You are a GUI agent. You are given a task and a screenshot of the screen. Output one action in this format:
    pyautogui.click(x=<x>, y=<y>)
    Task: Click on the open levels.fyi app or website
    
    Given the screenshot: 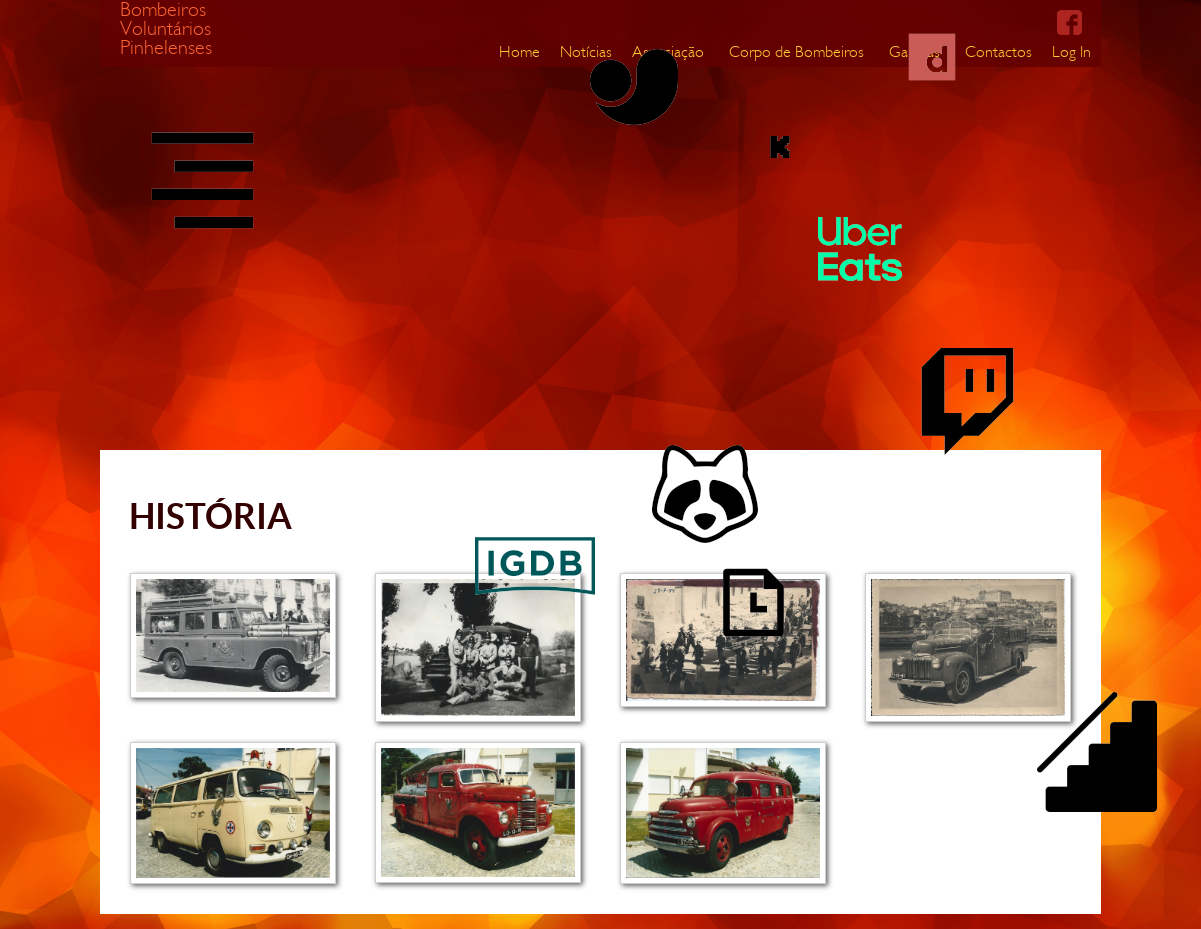 What is the action you would take?
    pyautogui.click(x=1097, y=752)
    